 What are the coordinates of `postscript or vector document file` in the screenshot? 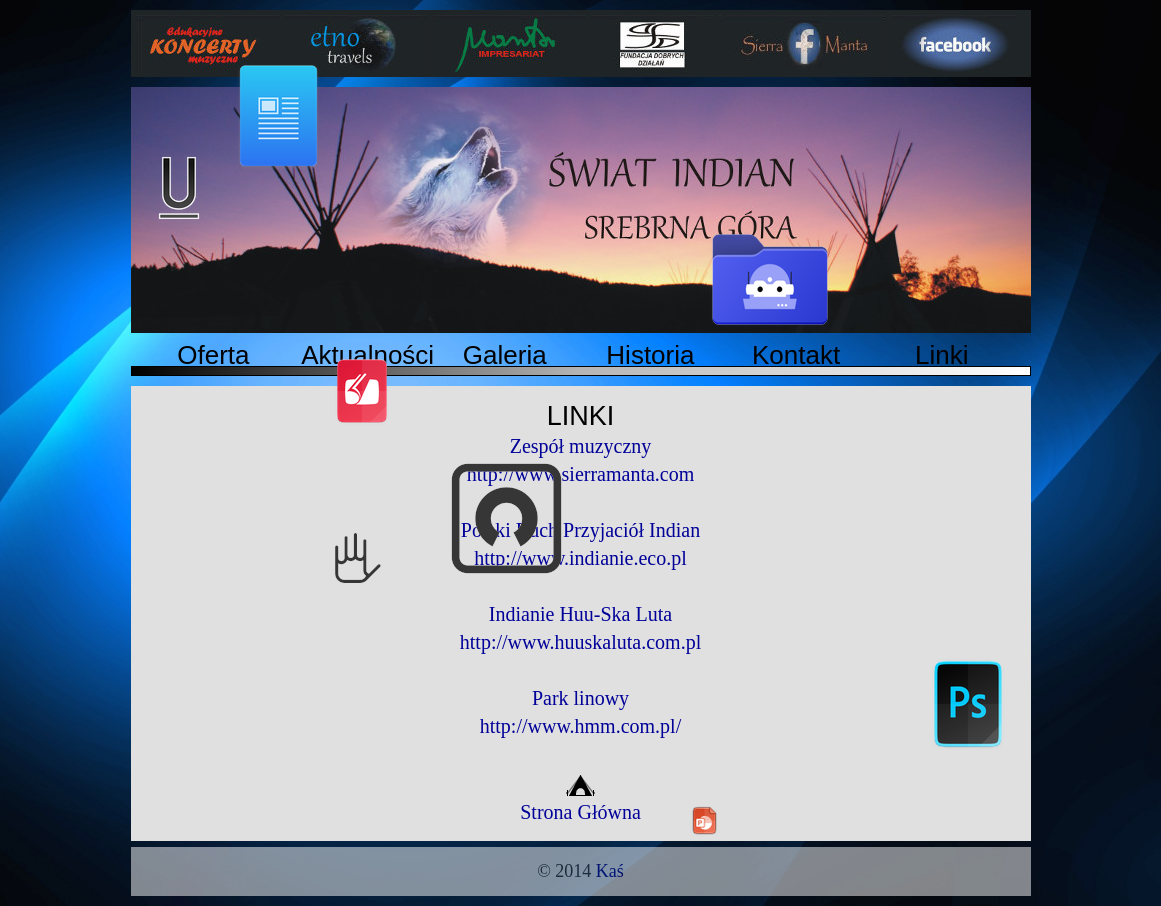 It's located at (362, 391).